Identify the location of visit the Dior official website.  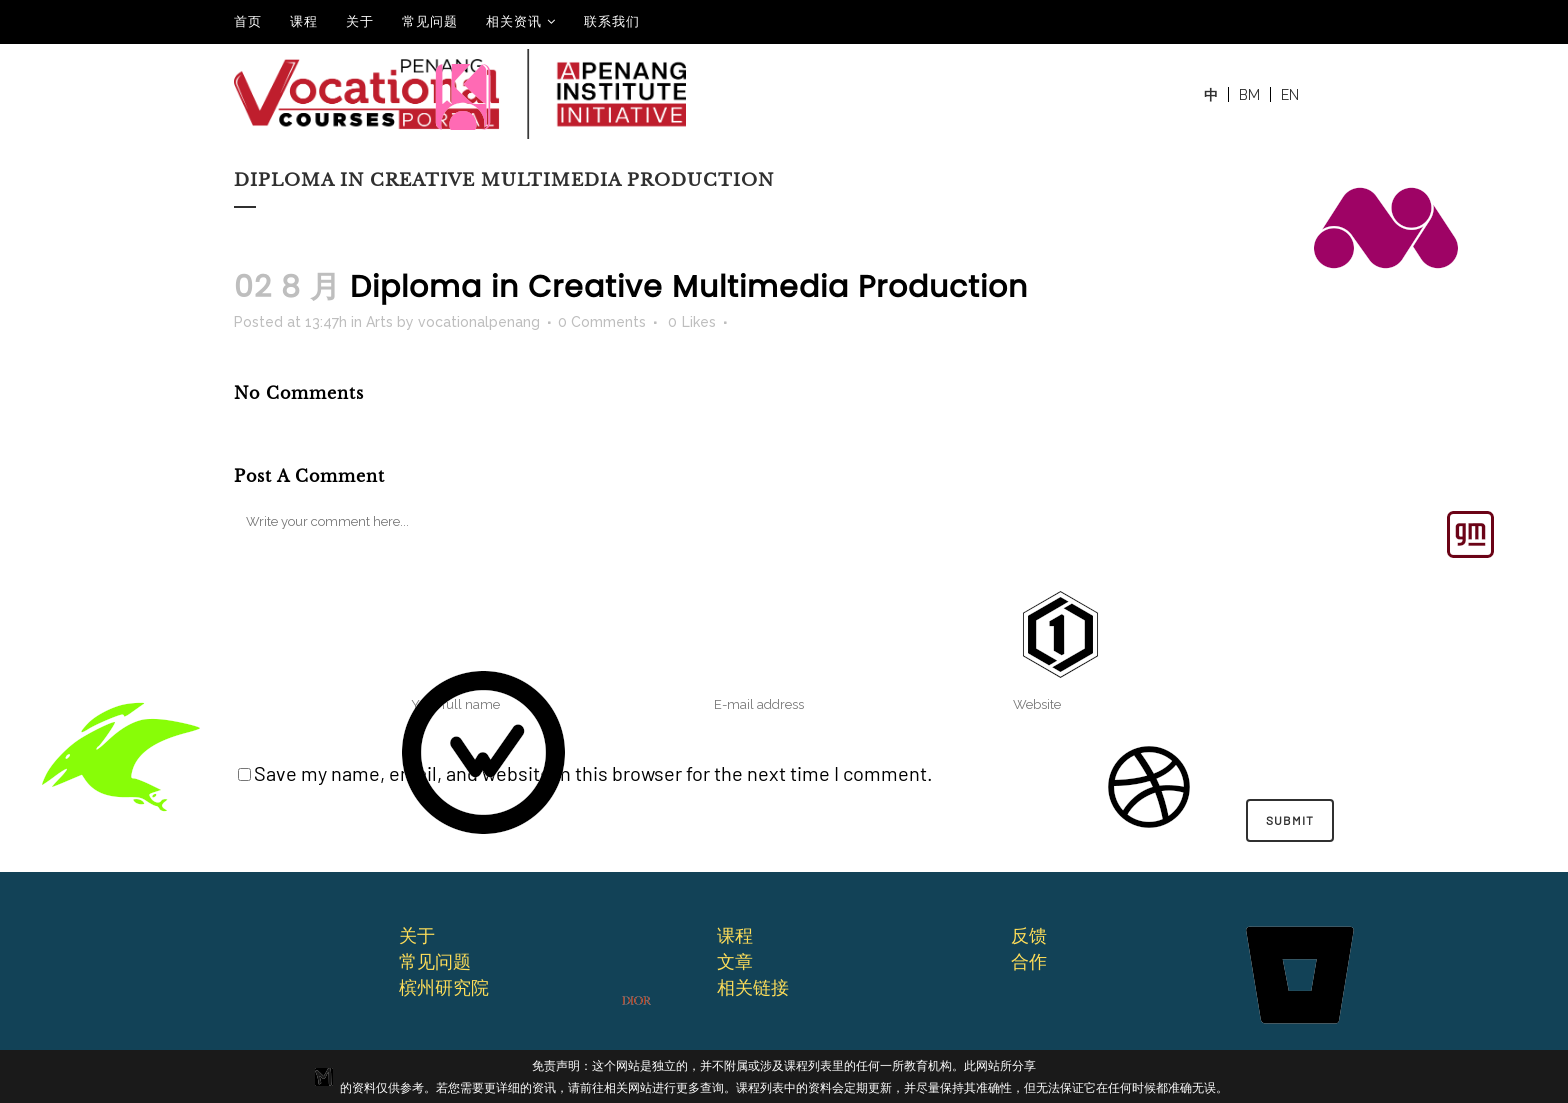
(636, 1000).